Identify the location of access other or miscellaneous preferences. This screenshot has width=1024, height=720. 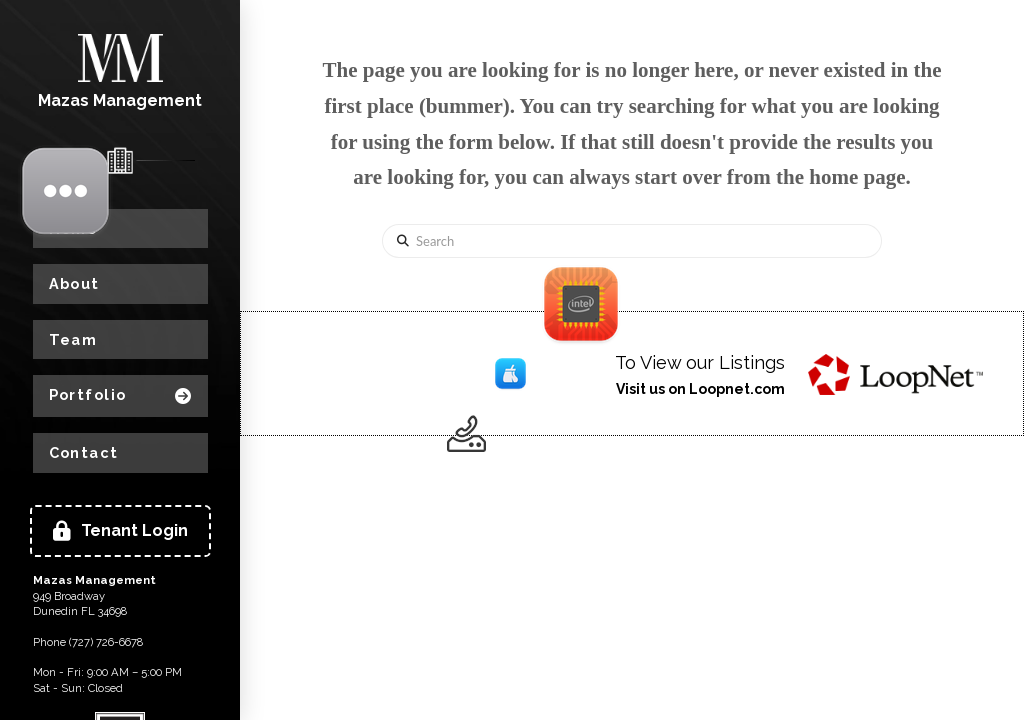
(65, 192).